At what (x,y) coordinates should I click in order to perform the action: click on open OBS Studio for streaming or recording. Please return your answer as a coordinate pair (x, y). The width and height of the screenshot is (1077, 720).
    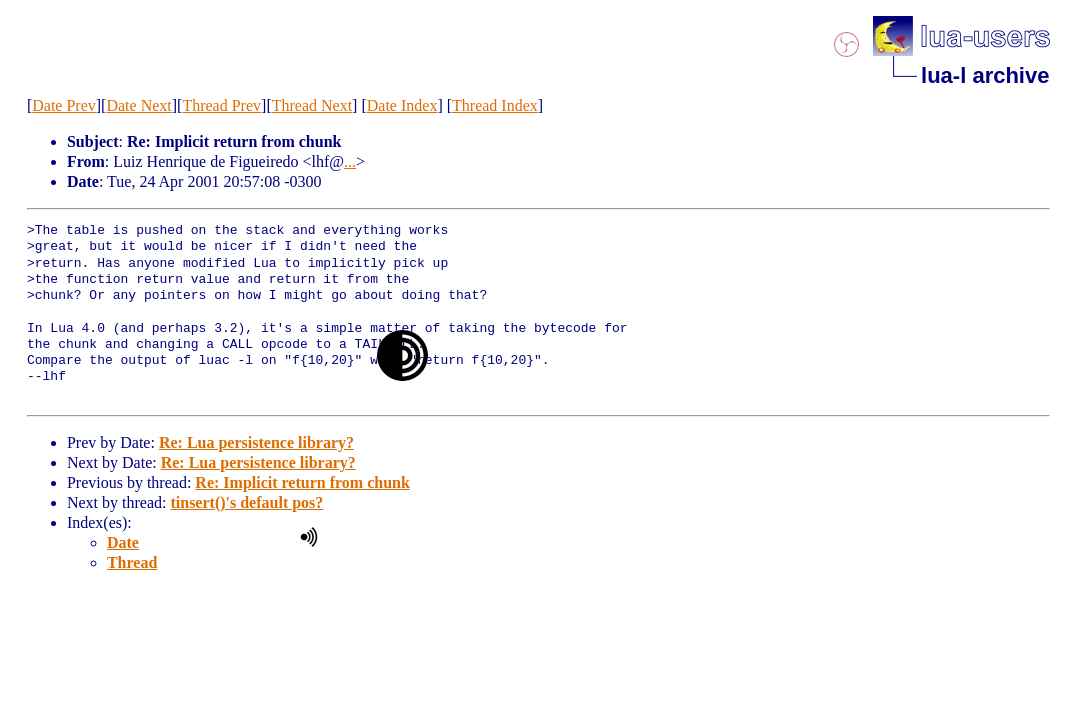
    Looking at the image, I should click on (846, 44).